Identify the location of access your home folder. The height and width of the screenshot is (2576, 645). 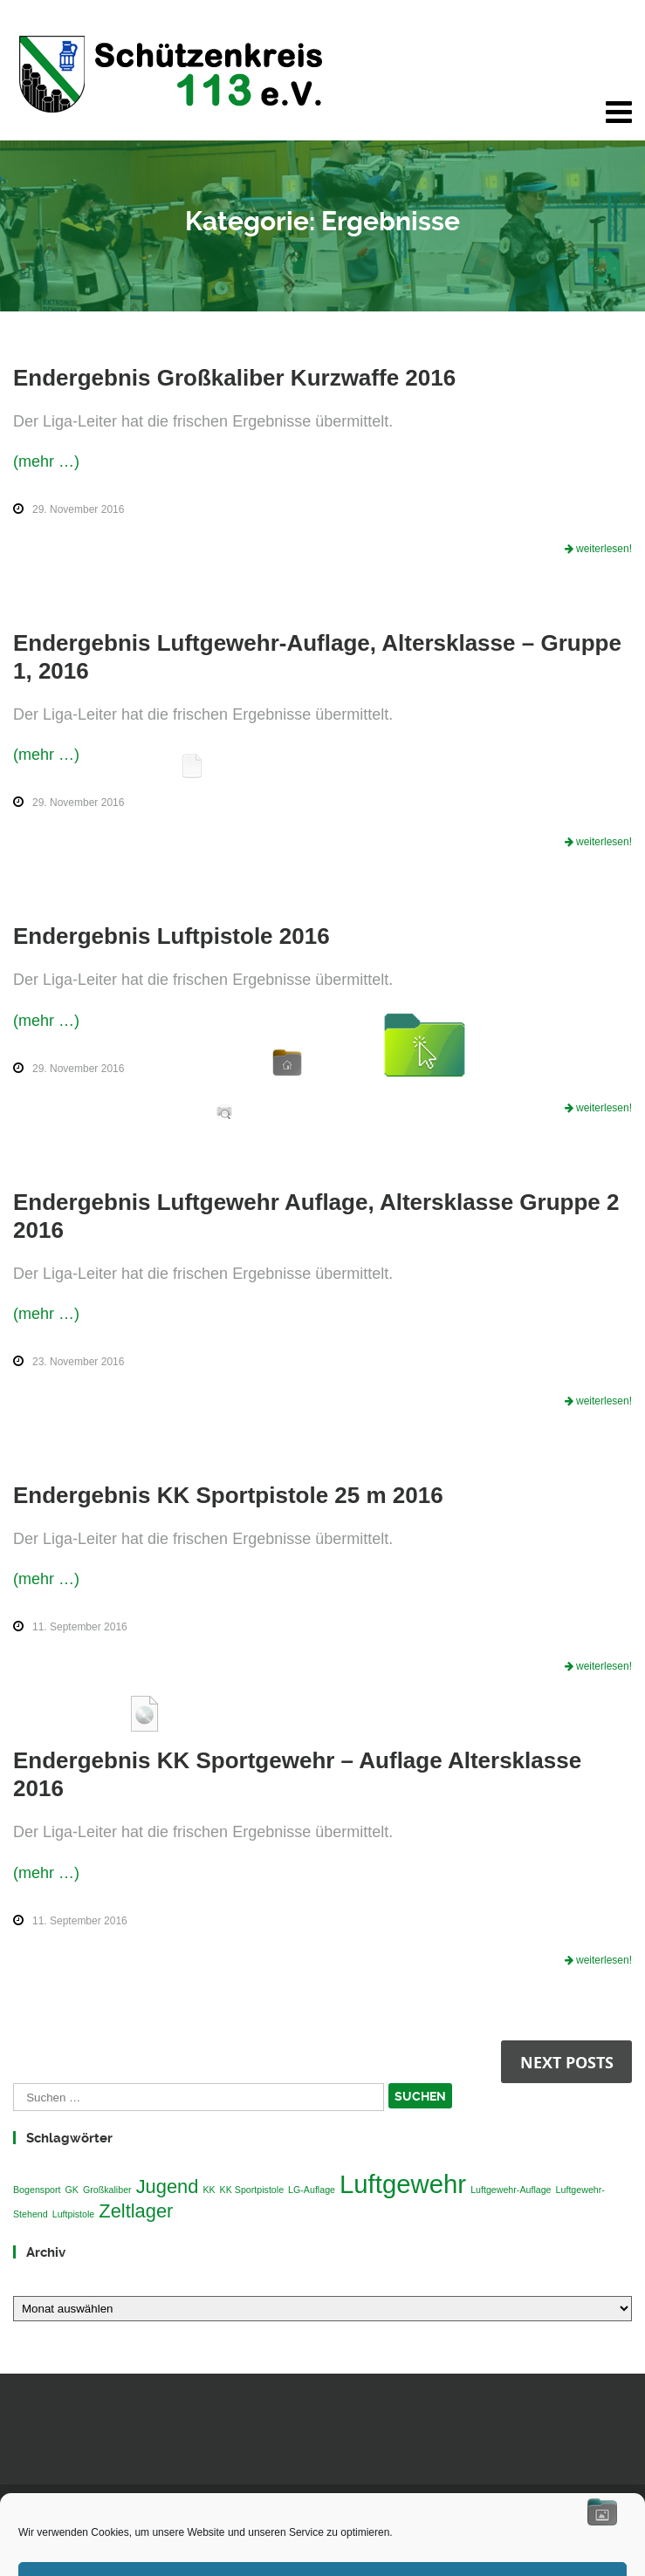
(287, 1063).